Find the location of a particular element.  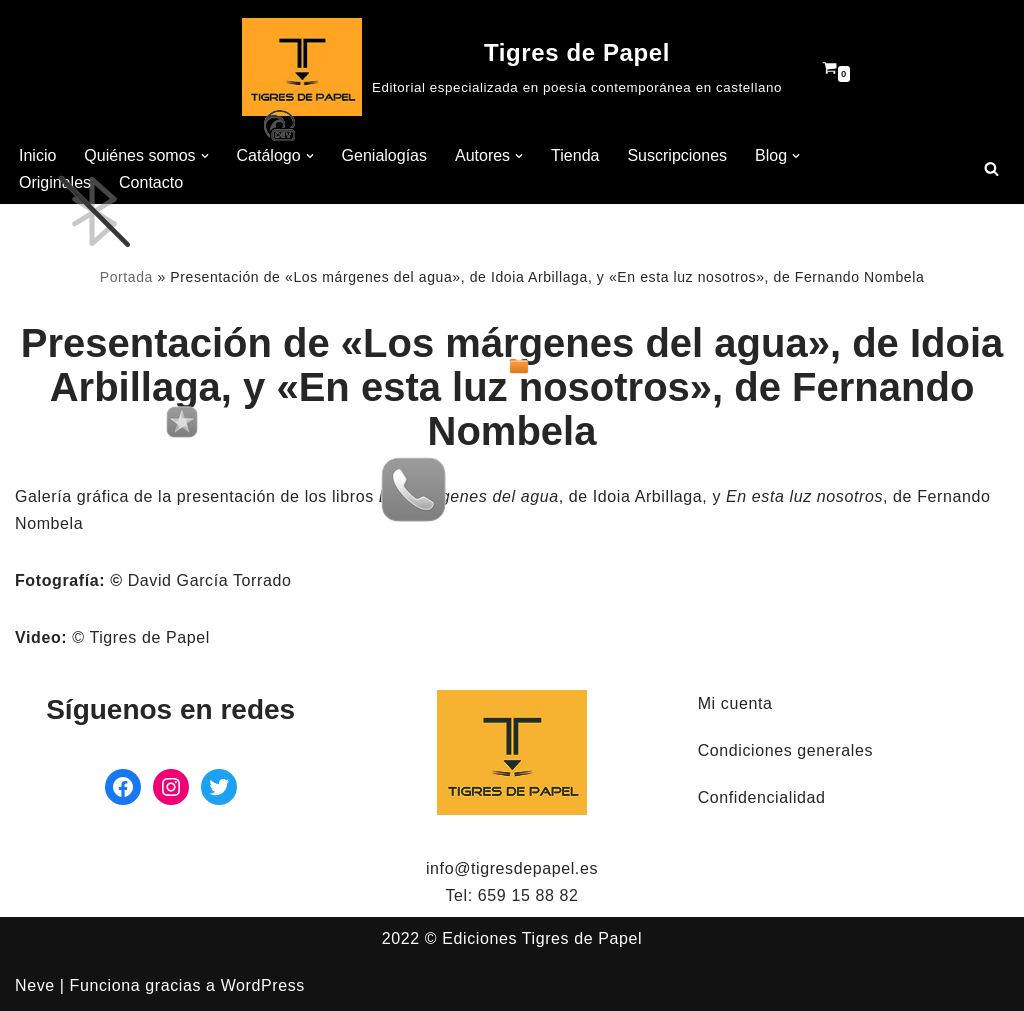

open Microsoft Edge Dev browser is located at coordinates (279, 125).